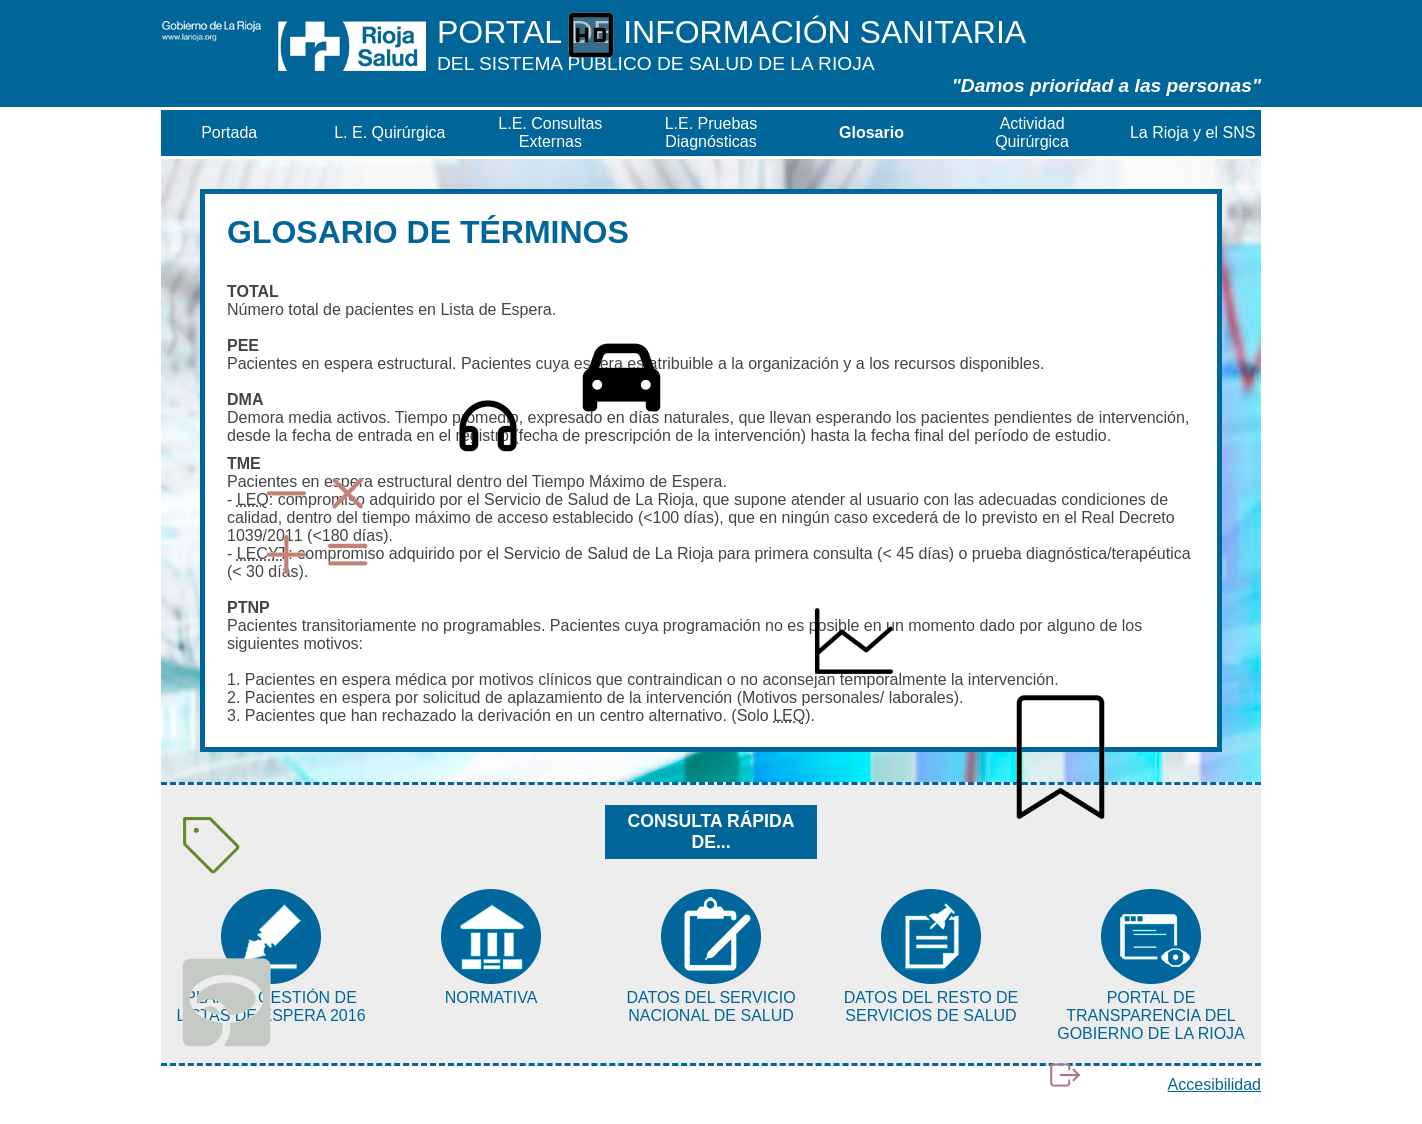 Image resolution: width=1422 pixels, height=1124 pixels. I want to click on add or manage tags, so click(208, 842).